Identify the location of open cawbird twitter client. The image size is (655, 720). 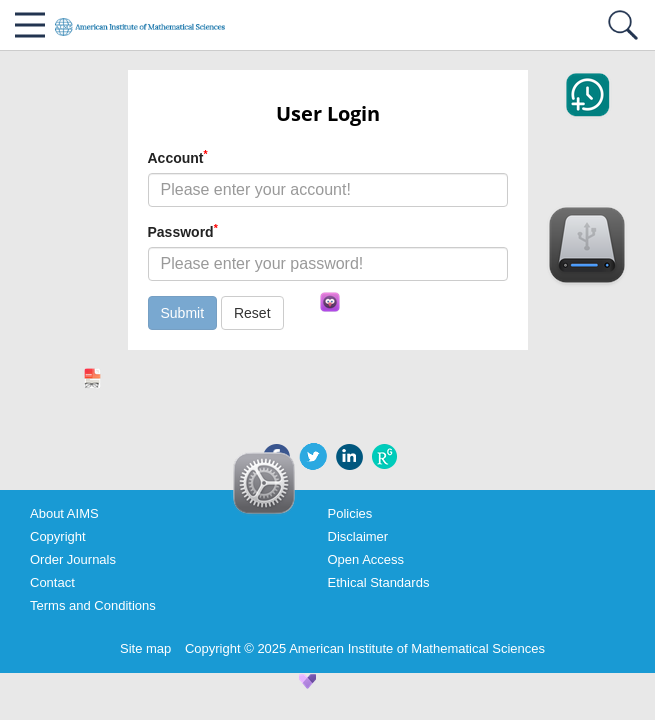
(330, 302).